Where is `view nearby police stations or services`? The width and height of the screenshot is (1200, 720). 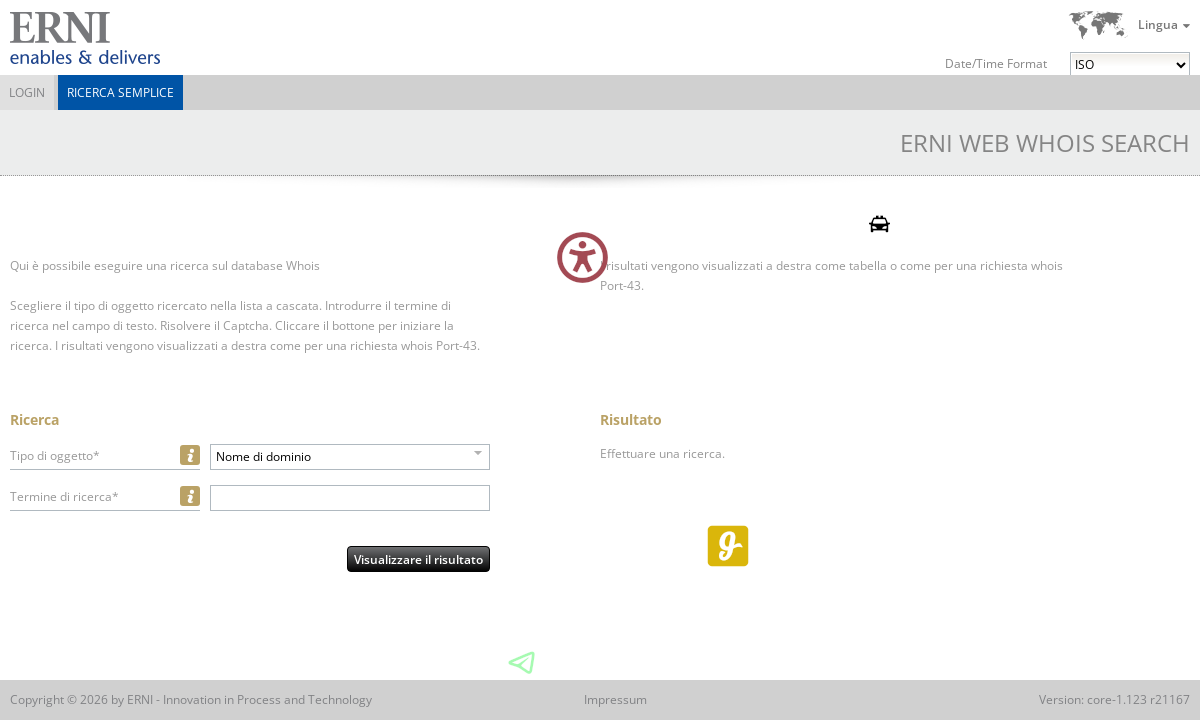 view nearby police stations or services is located at coordinates (879, 223).